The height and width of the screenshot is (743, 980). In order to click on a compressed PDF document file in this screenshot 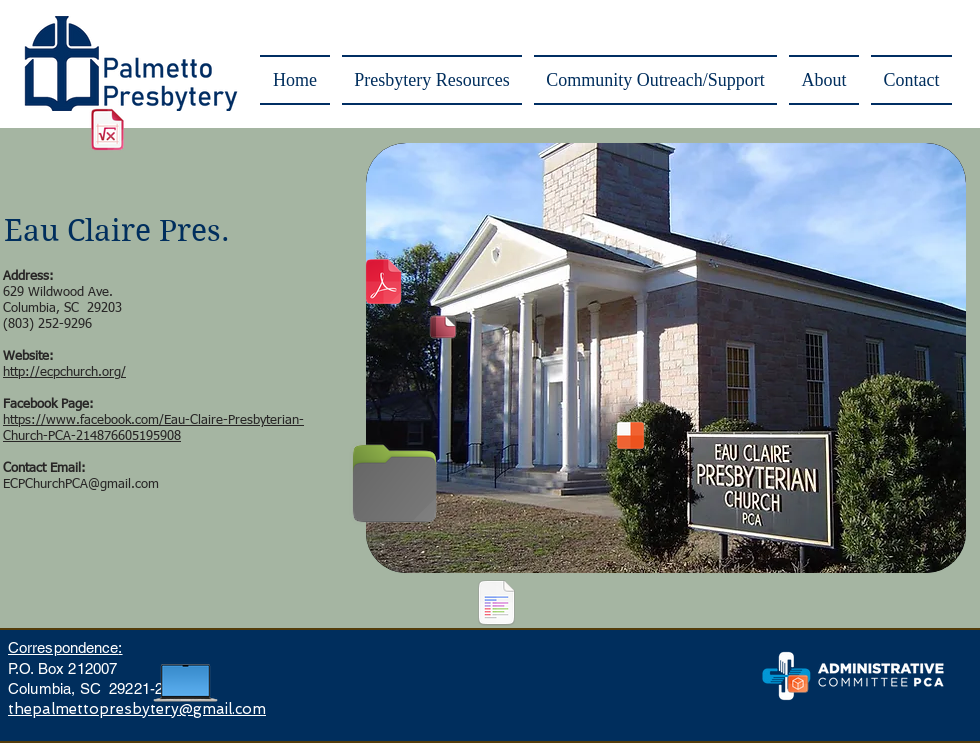, I will do `click(383, 281)`.